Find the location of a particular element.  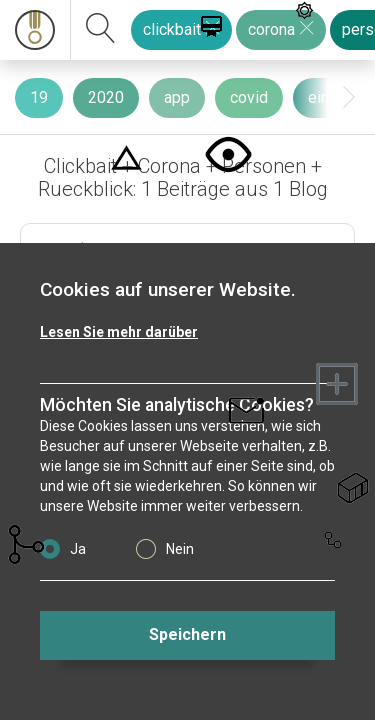

view change history or version log is located at coordinates (126, 157).